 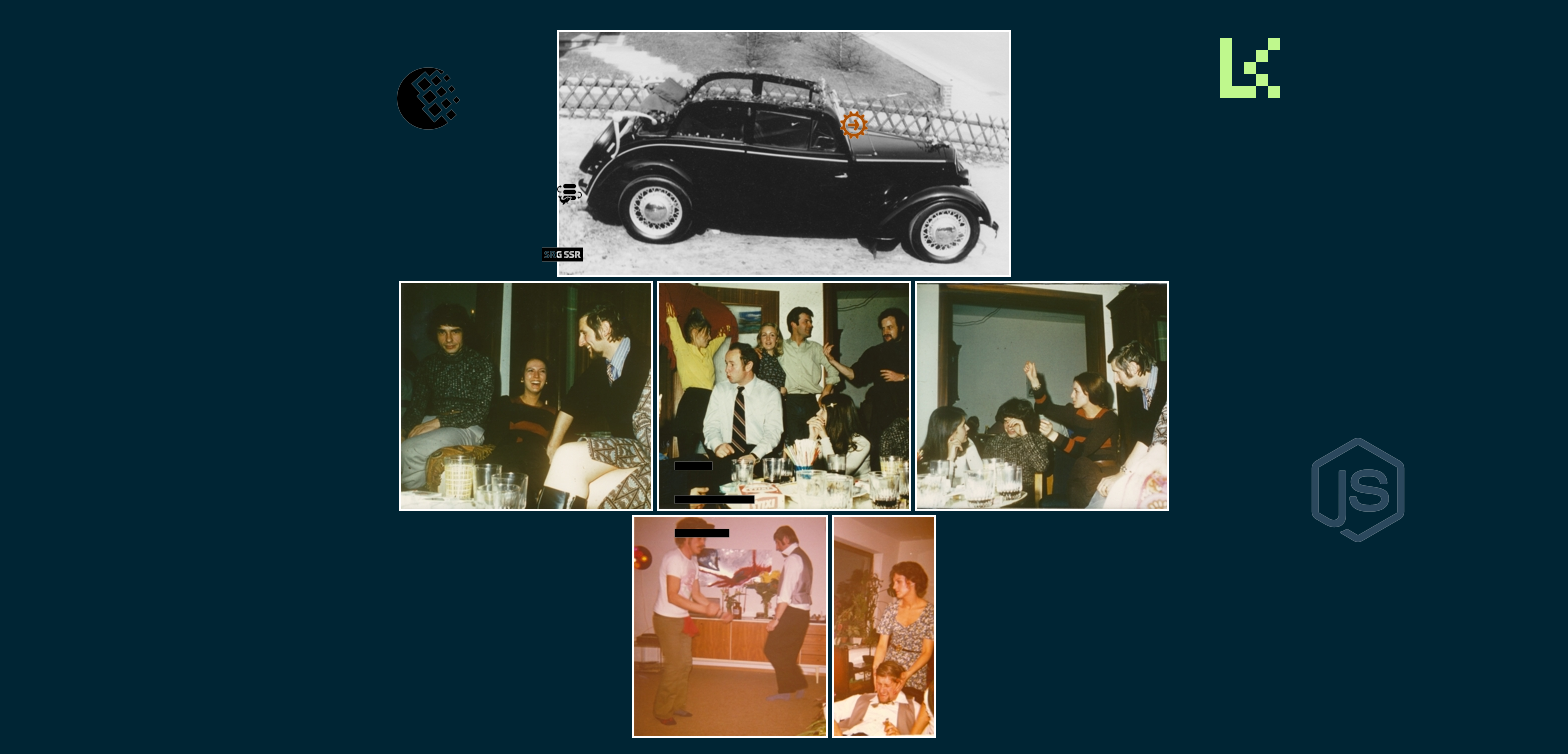 I want to click on apache dolphinscheduler logo, so click(x=569, y=194).